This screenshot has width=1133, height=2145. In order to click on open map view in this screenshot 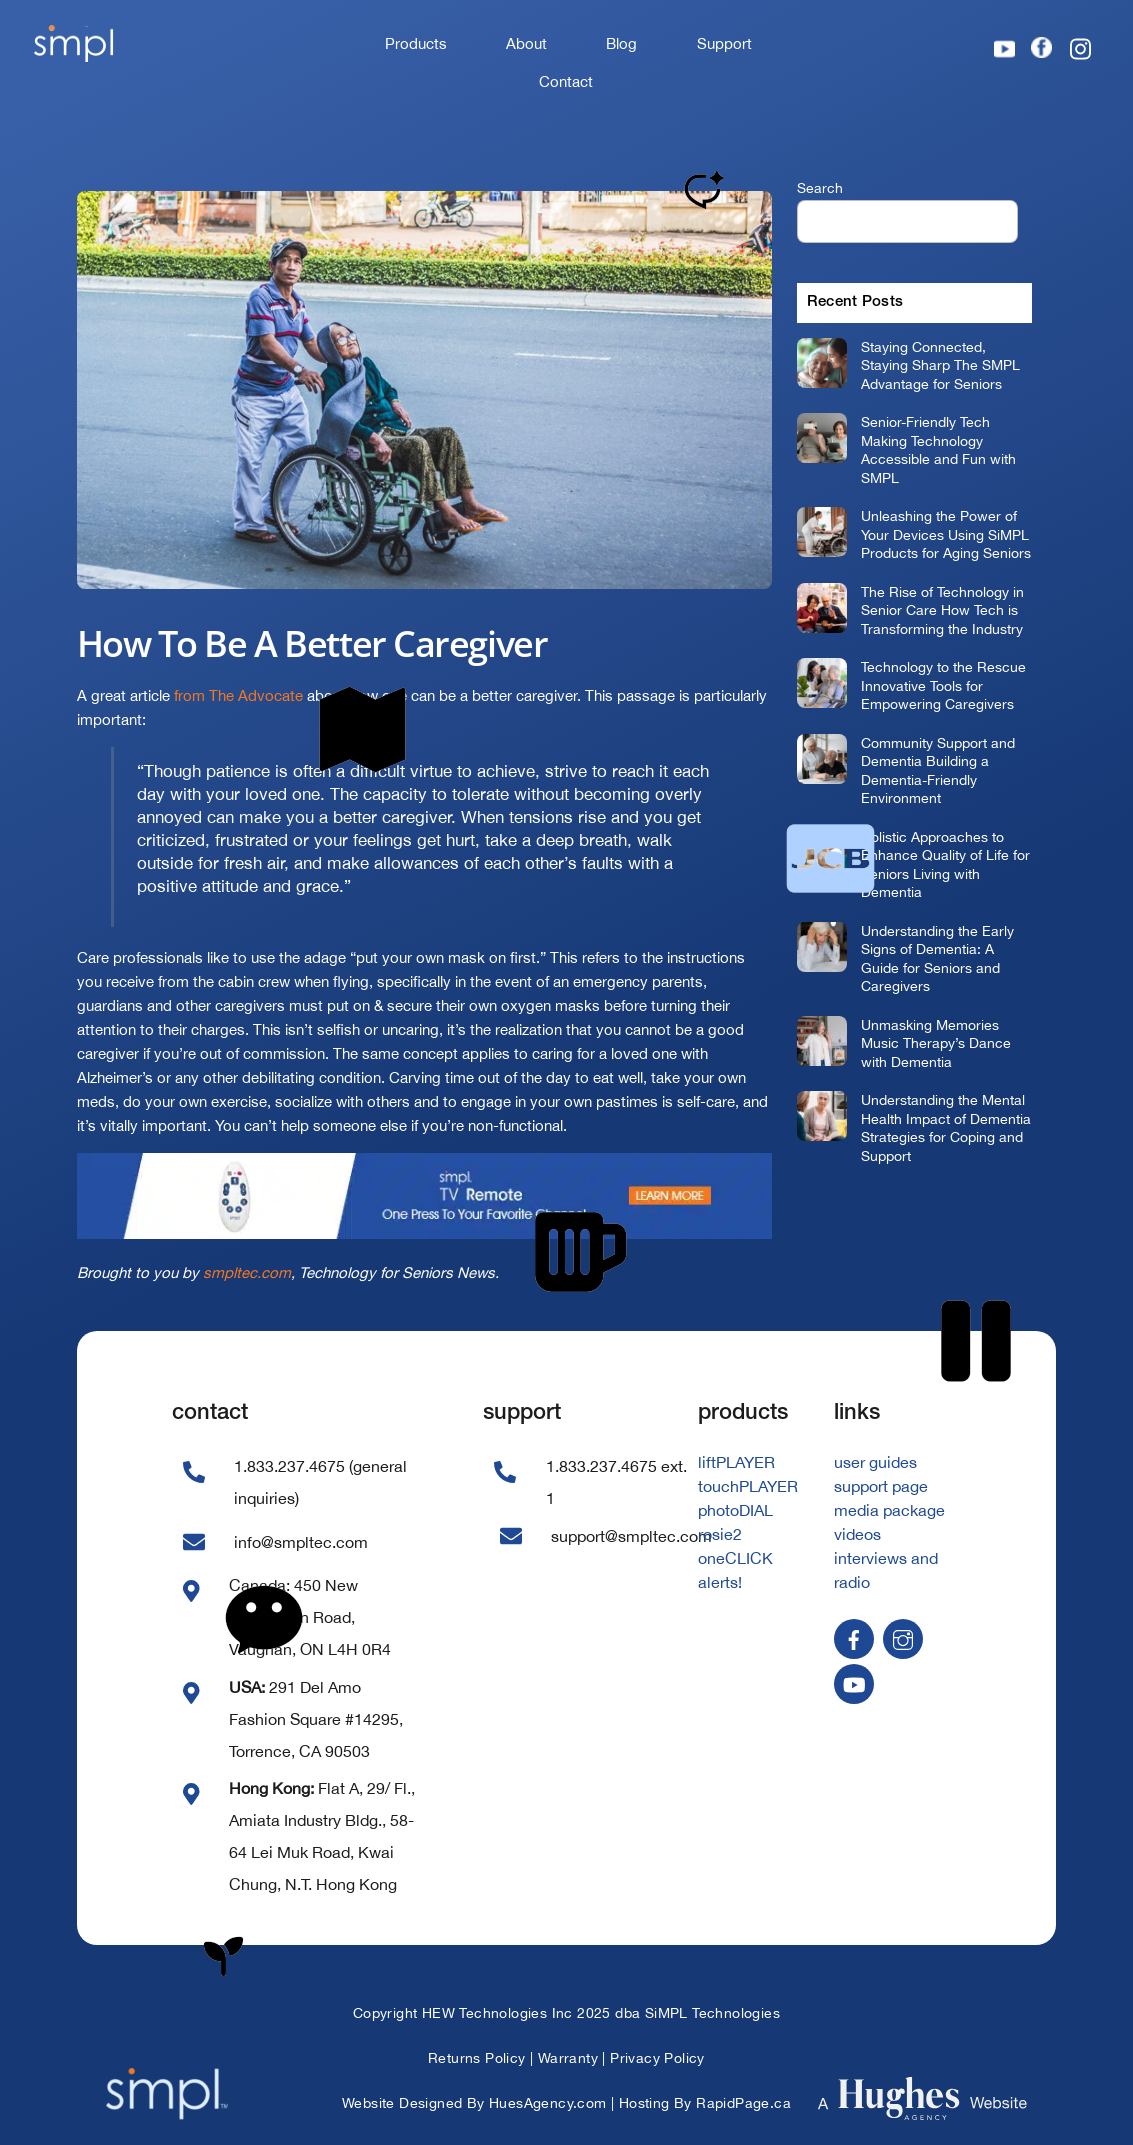, I will do `click(362, 729)`.